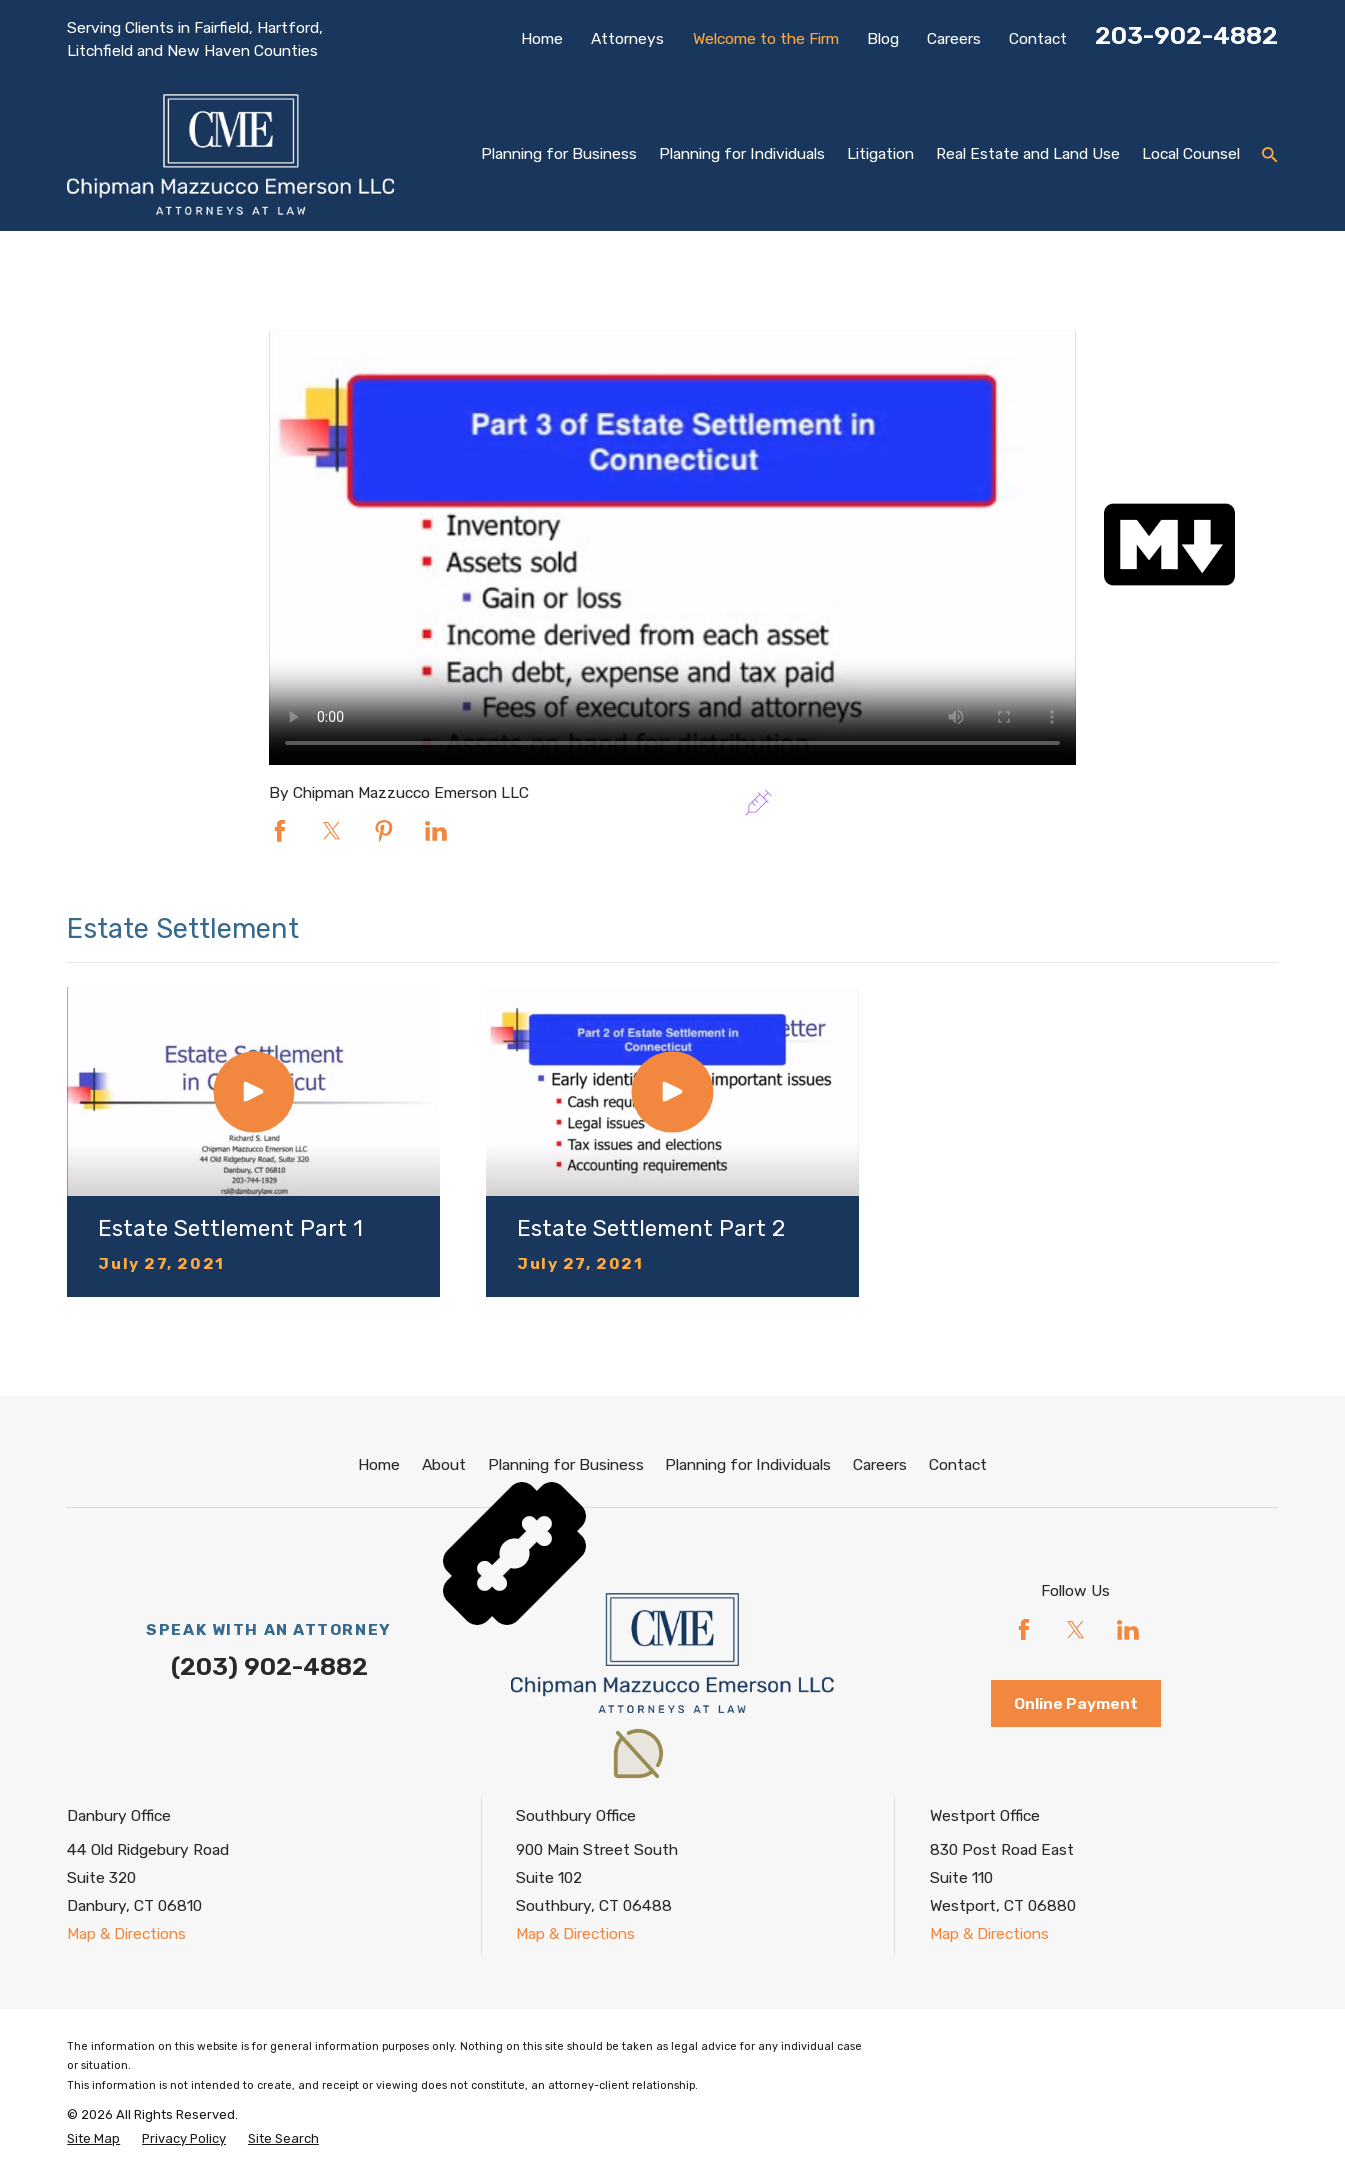 Image resolution: width=1345 pixels, height=2178 pixels. Describe the element at coordinates (514, 1553) in the screenshot. I see `razor blade tool icon` at that location.